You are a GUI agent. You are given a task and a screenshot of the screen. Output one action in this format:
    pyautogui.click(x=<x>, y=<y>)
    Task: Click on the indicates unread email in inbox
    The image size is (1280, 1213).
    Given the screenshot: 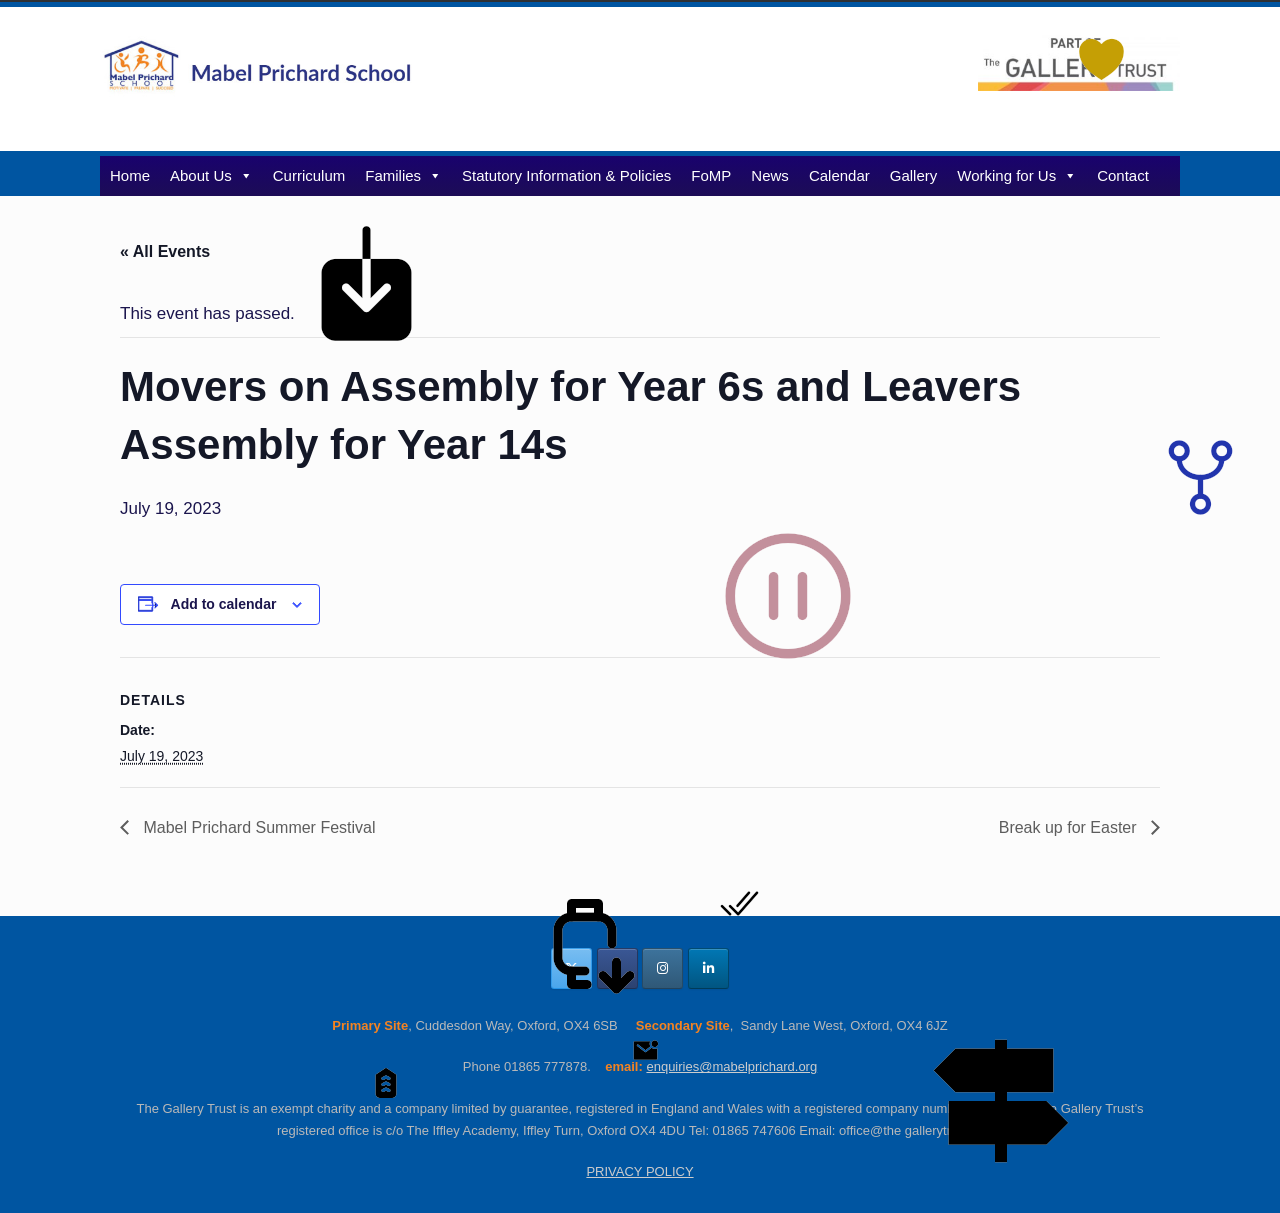 What is the action you would take?
    pyautogui.click(x=645, y=1050)
    